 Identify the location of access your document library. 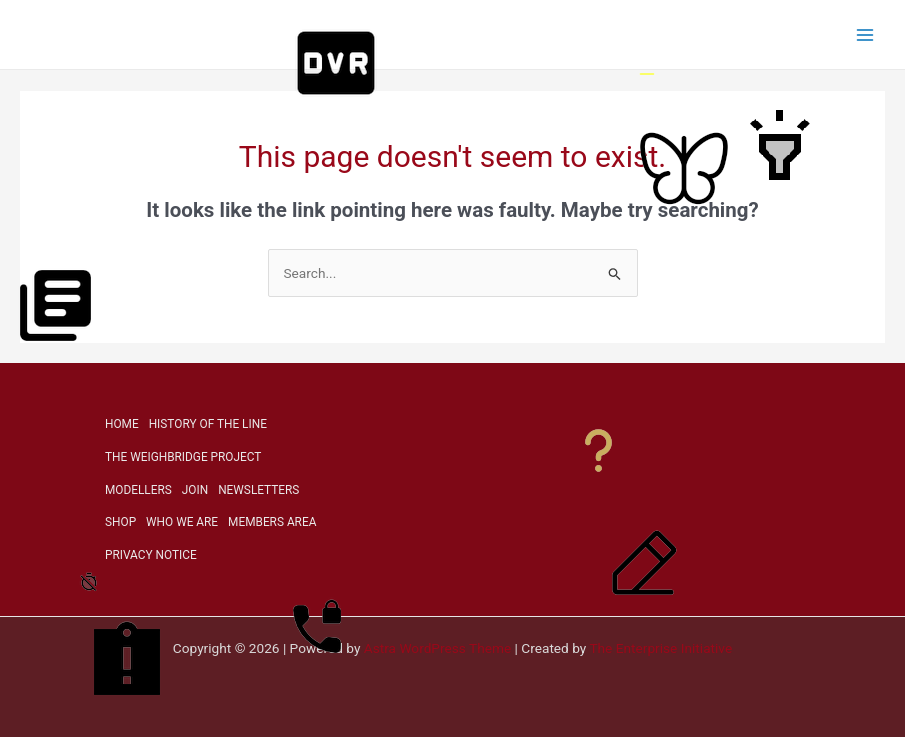
(55, 305).